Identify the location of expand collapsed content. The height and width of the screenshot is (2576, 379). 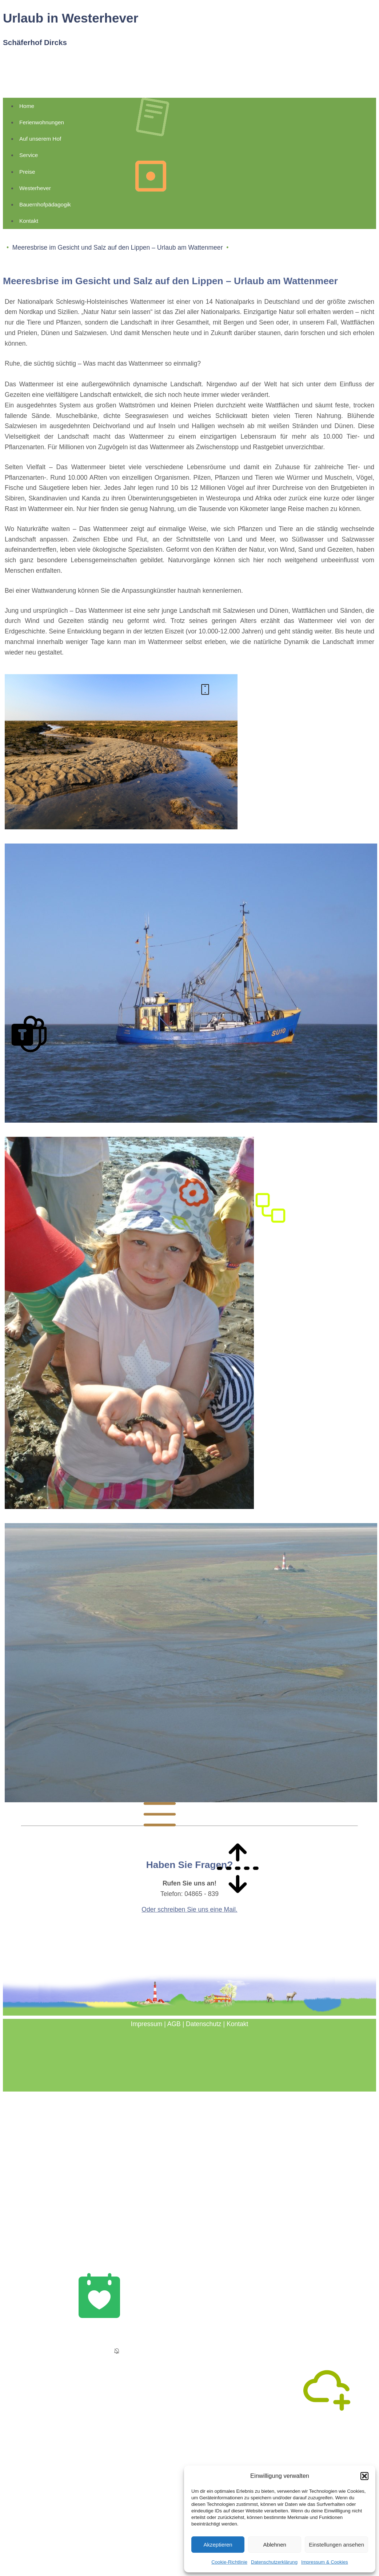
(238, 1868).